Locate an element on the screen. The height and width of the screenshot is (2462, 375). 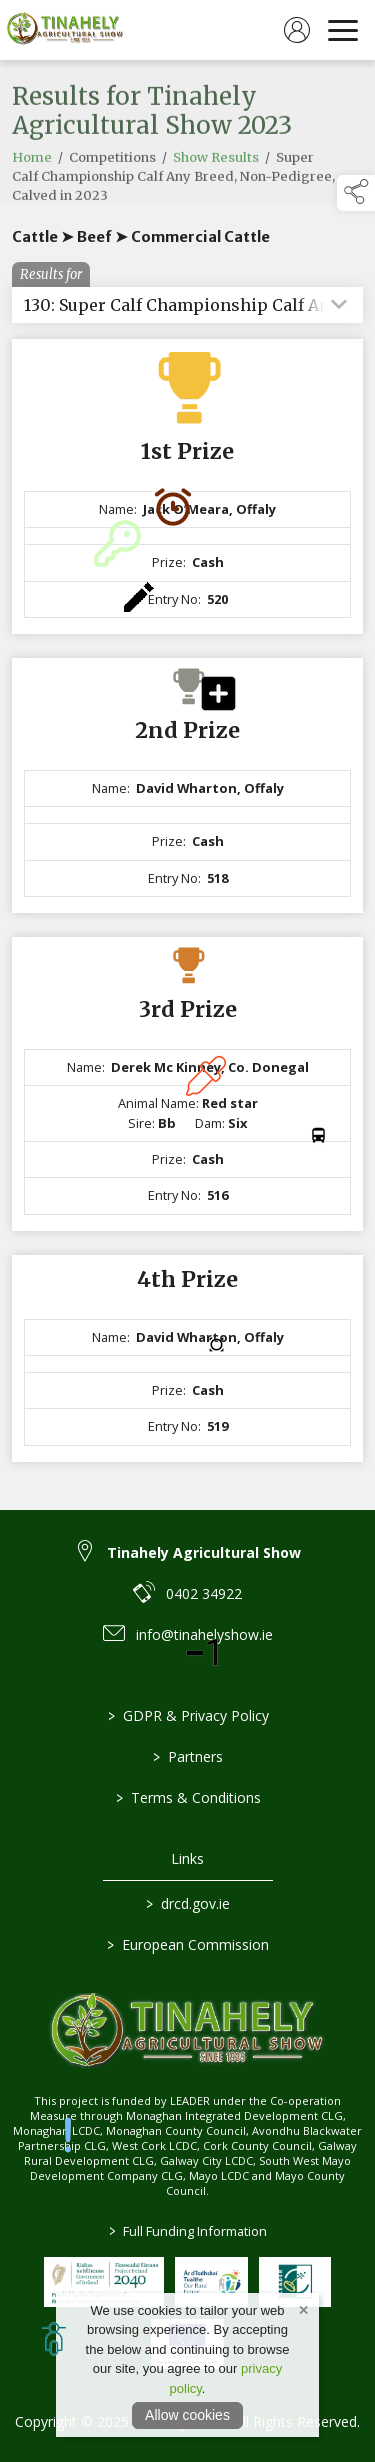
indicates a warning or important notice is located at coordinates (68, 2135).